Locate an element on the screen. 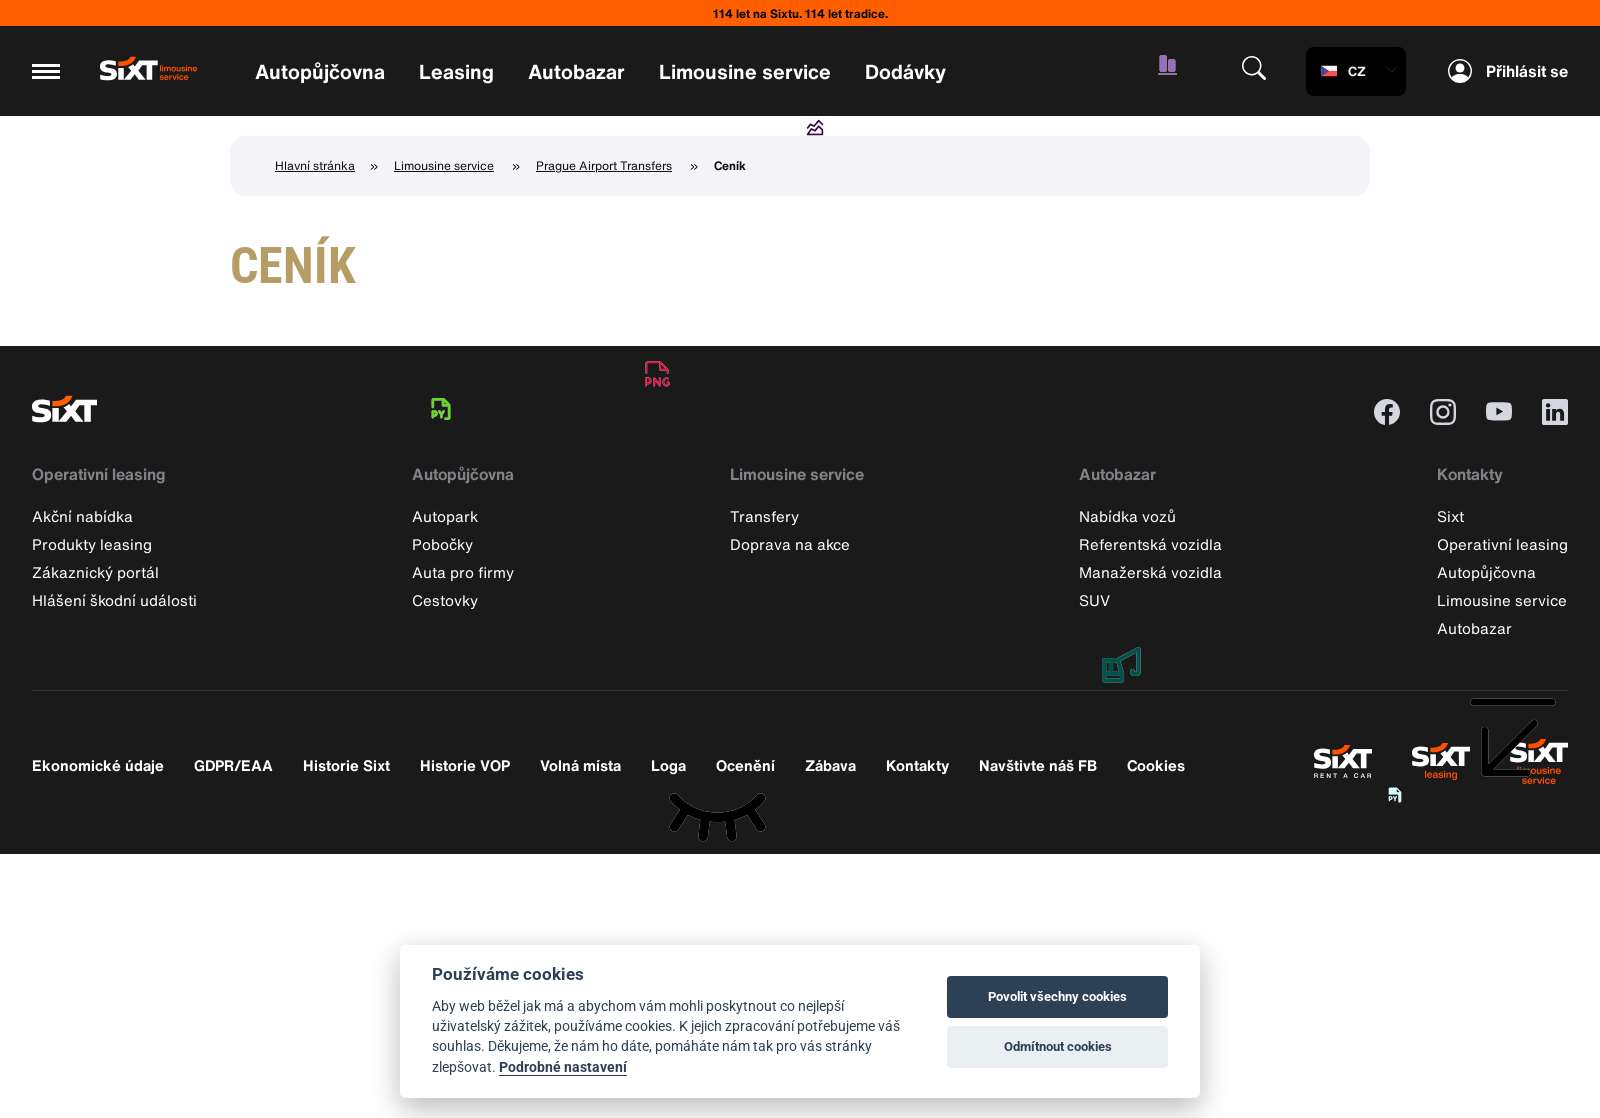  move content to bottom-left corner is located at coordinates (1509, 737).